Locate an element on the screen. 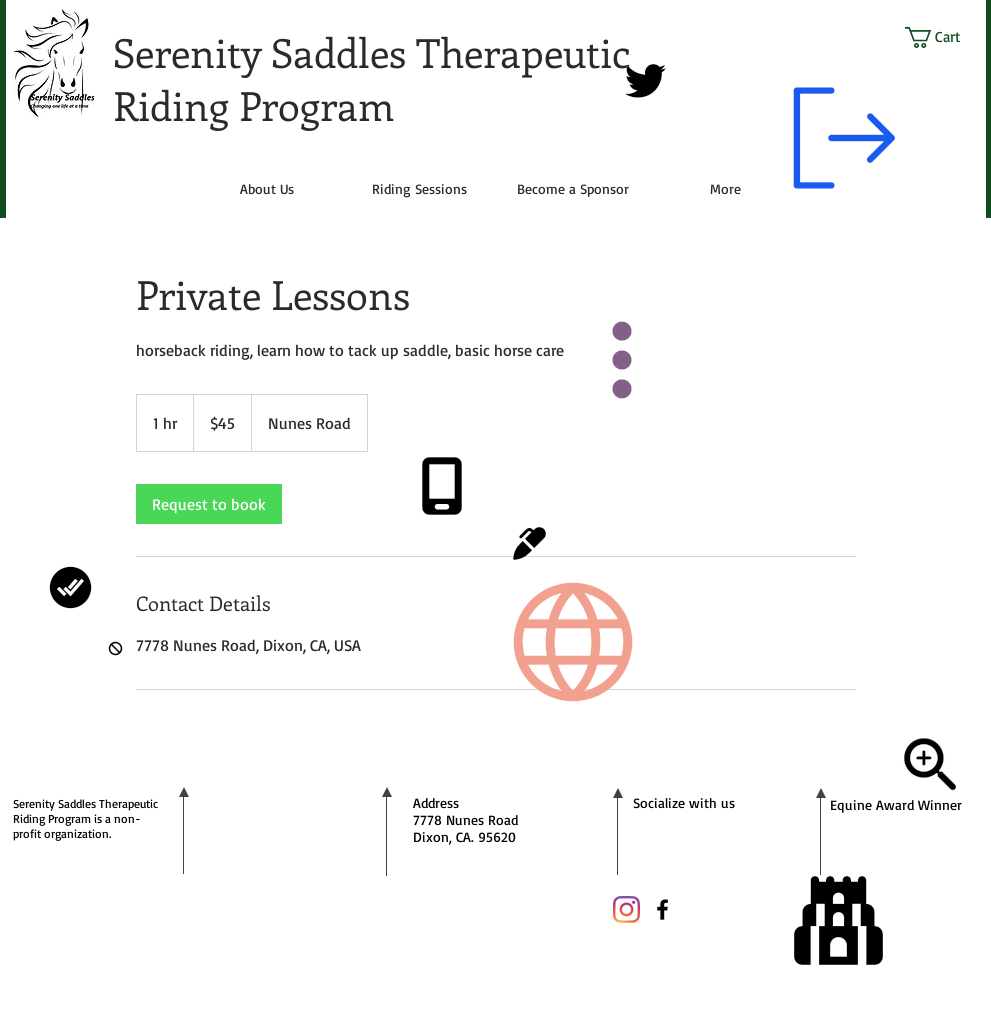 Image resolution: width=991 pixels, height=1026 pixels. open more options menu is located at coordinates (622, 360).